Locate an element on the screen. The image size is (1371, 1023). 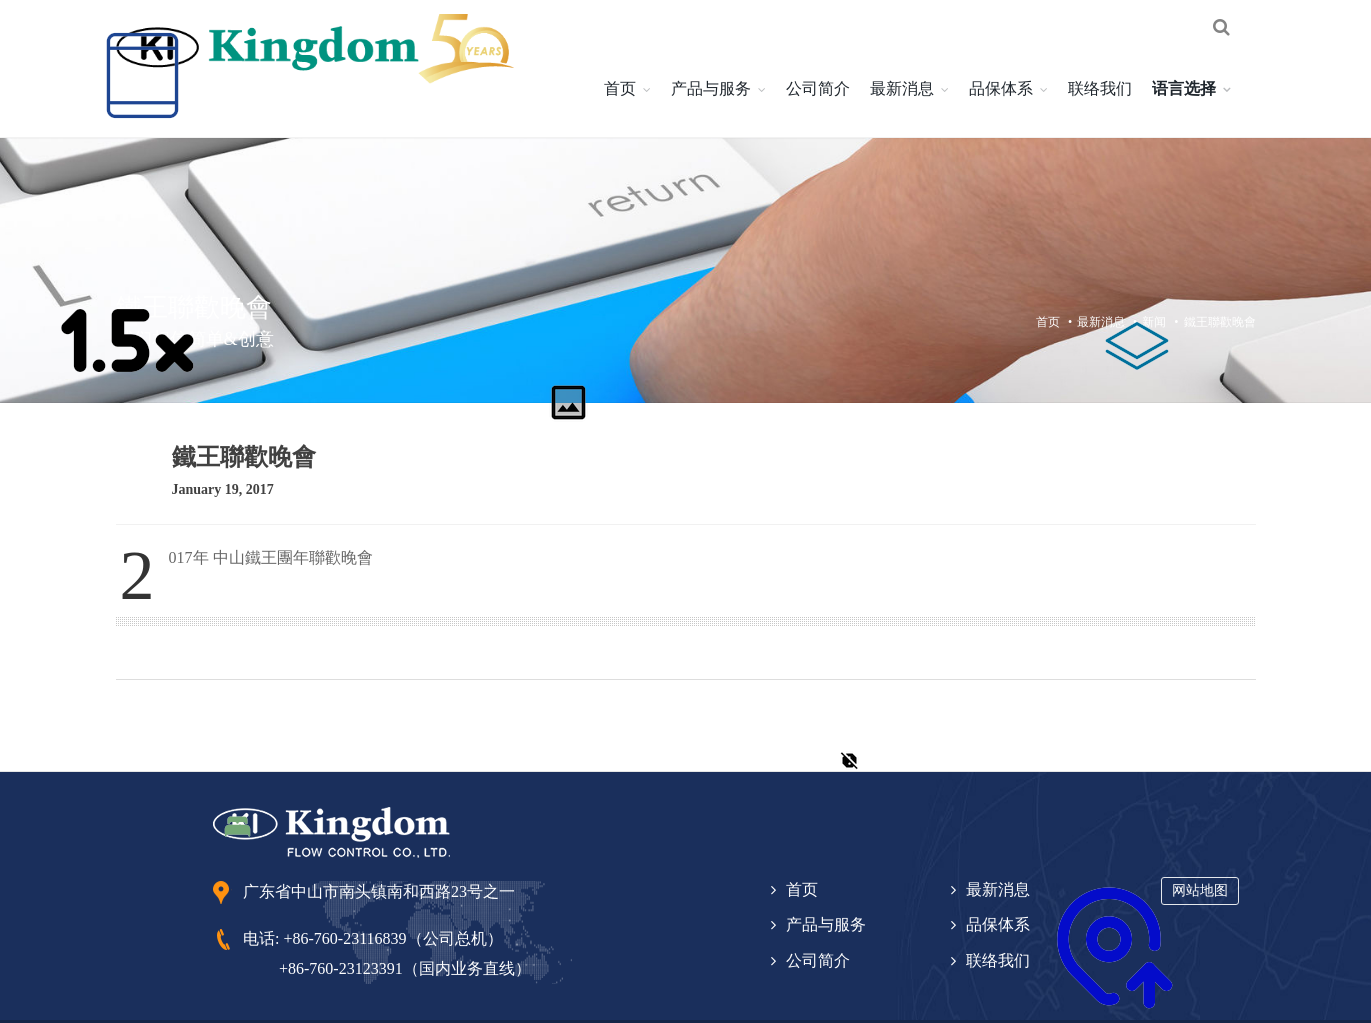
disable content reporting is located at coordinates (849, 760).